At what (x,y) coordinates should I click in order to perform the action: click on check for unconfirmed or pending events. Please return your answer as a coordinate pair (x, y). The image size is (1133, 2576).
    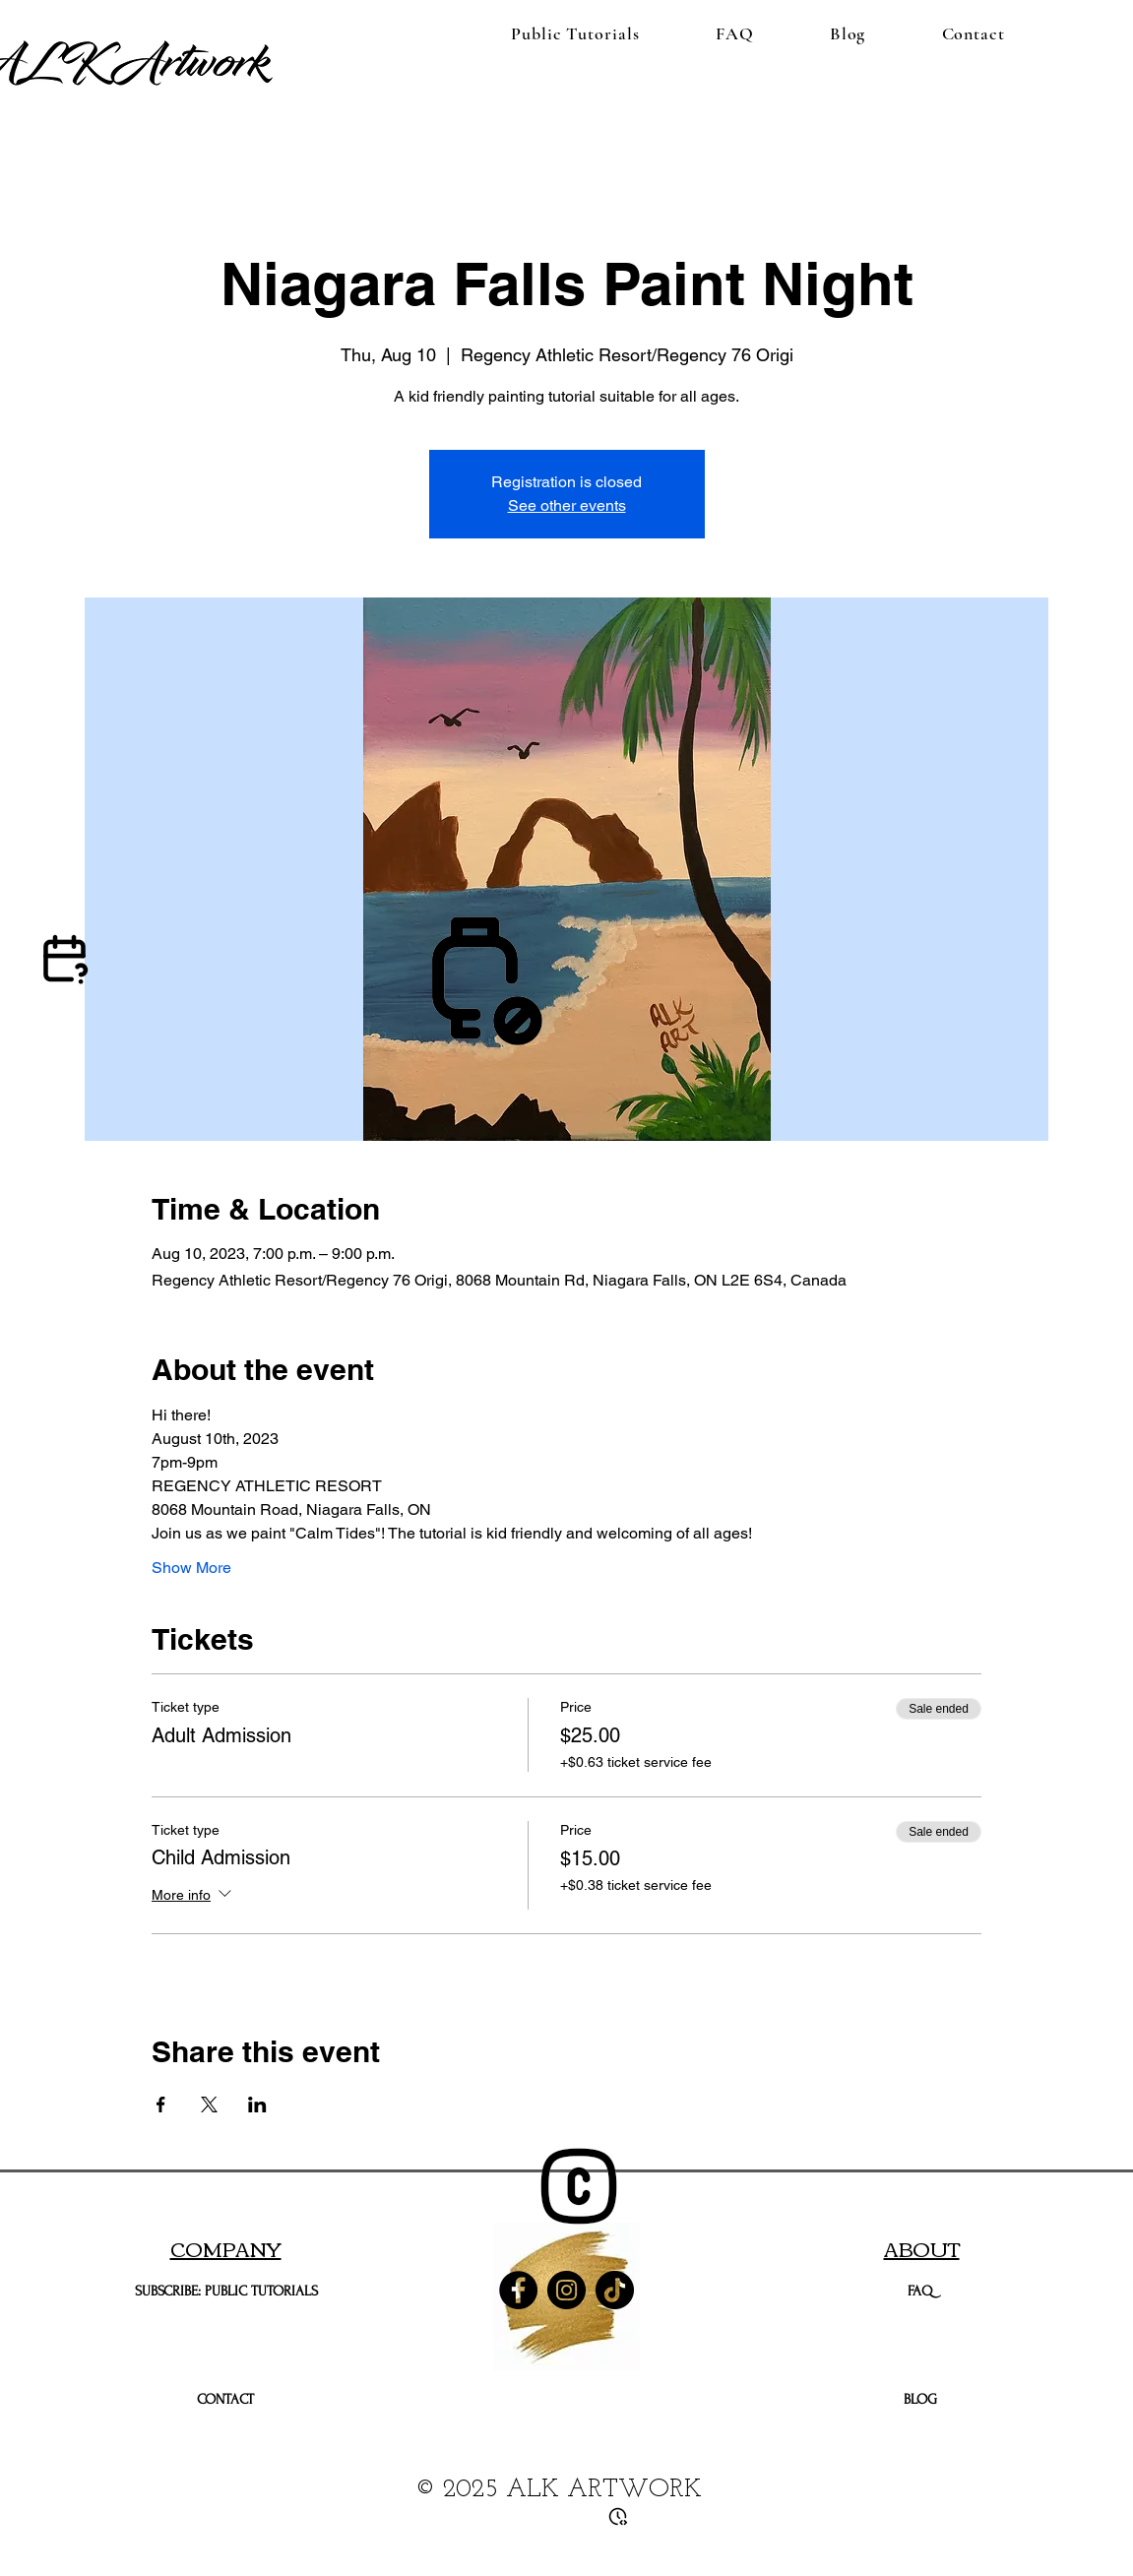
    Looking at the image, I should click on (64, 958).